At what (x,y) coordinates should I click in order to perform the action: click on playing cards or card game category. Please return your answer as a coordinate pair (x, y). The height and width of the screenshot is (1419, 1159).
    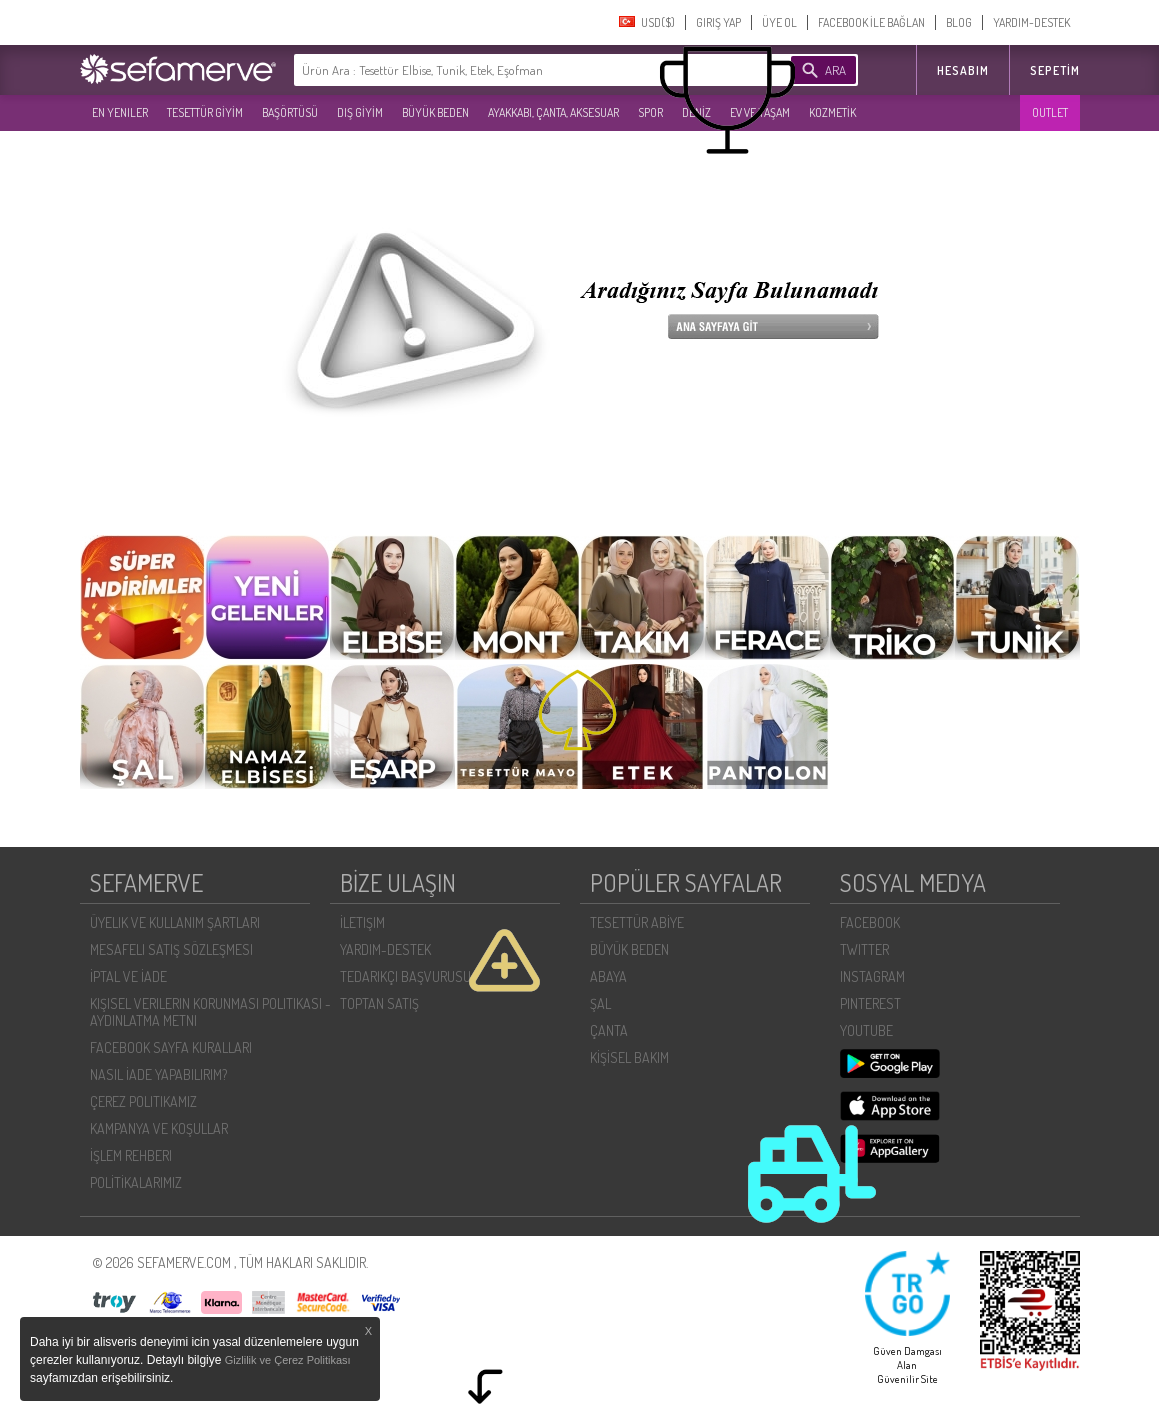
    Looking at the image, I should click on (577, 711).